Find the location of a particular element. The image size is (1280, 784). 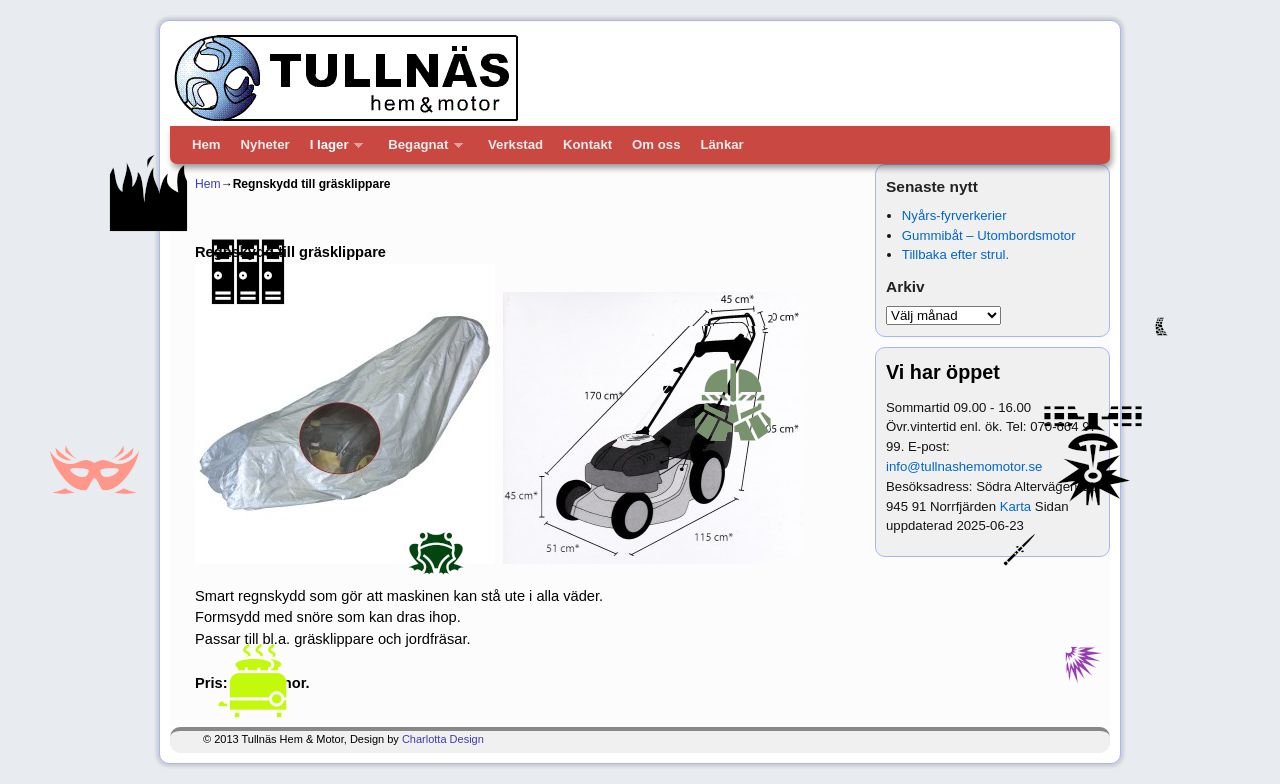

select dwarf character class is located at coordinates (733, 402).